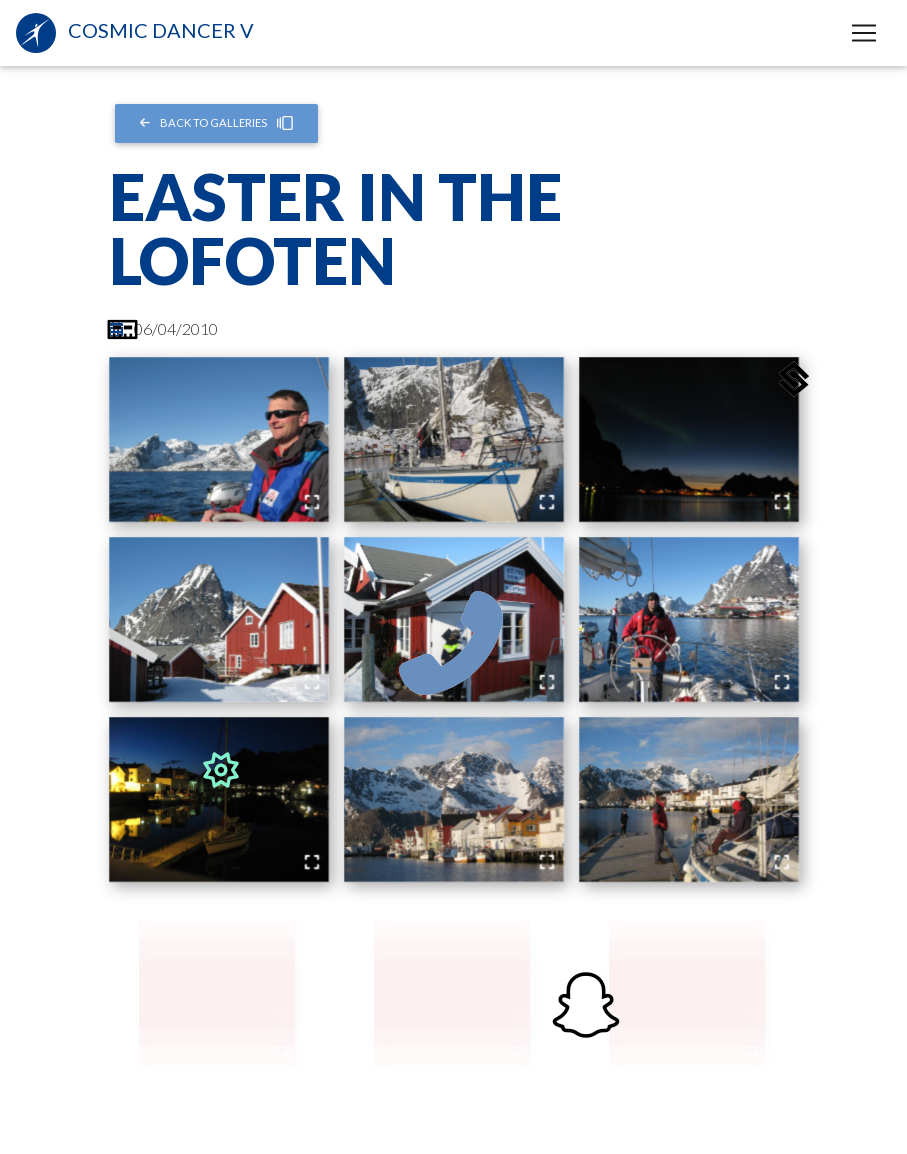 The height and width of the screenshot is (1154, 907). I want to click on staylinked company logo, so click(794, 379).